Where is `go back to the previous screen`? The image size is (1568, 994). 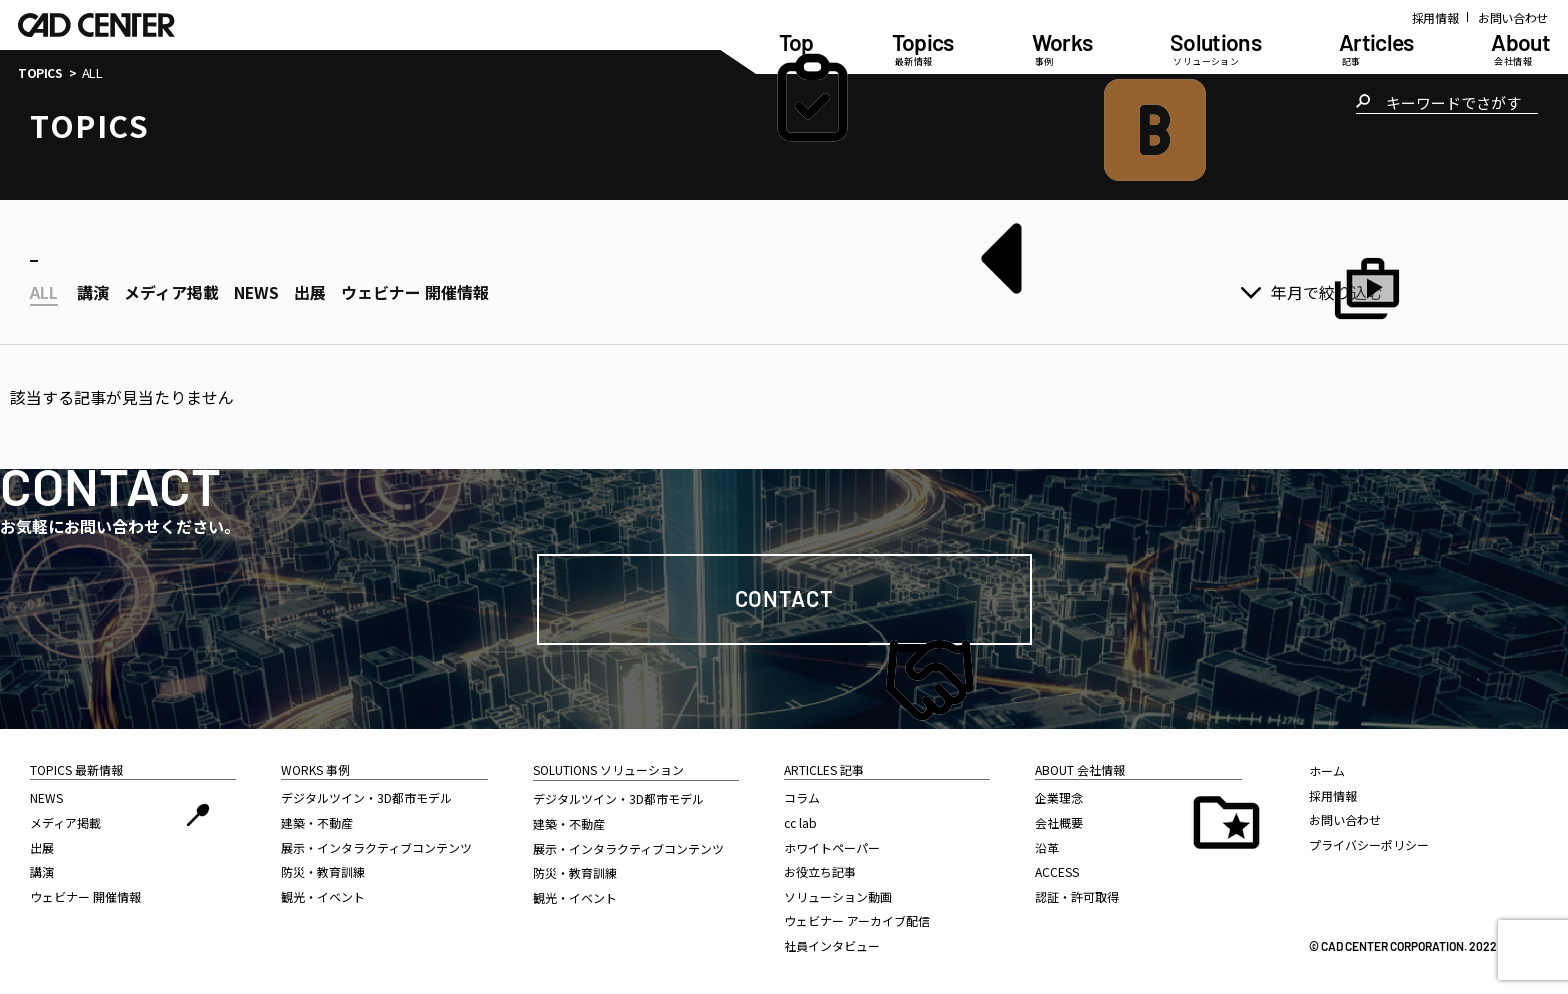 go back to the previous screen is located at coordinates (1006, 258).